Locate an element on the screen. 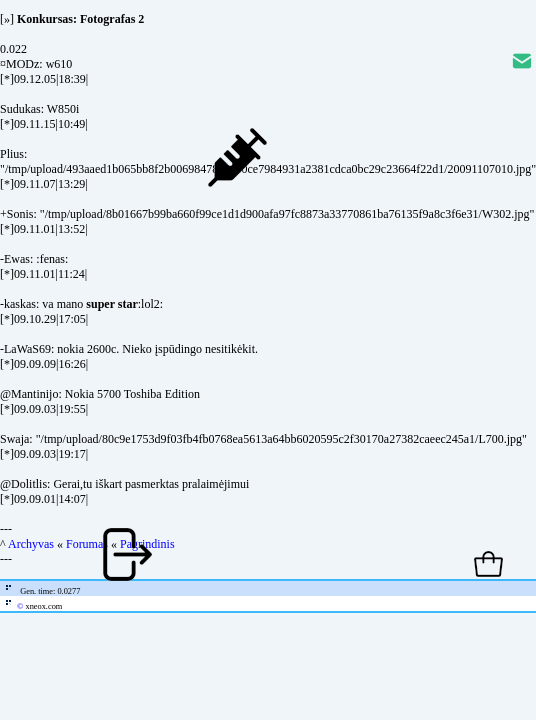 This screenshot has height=720, width=536. view your shopping bag is located at coordinates (488, 565).